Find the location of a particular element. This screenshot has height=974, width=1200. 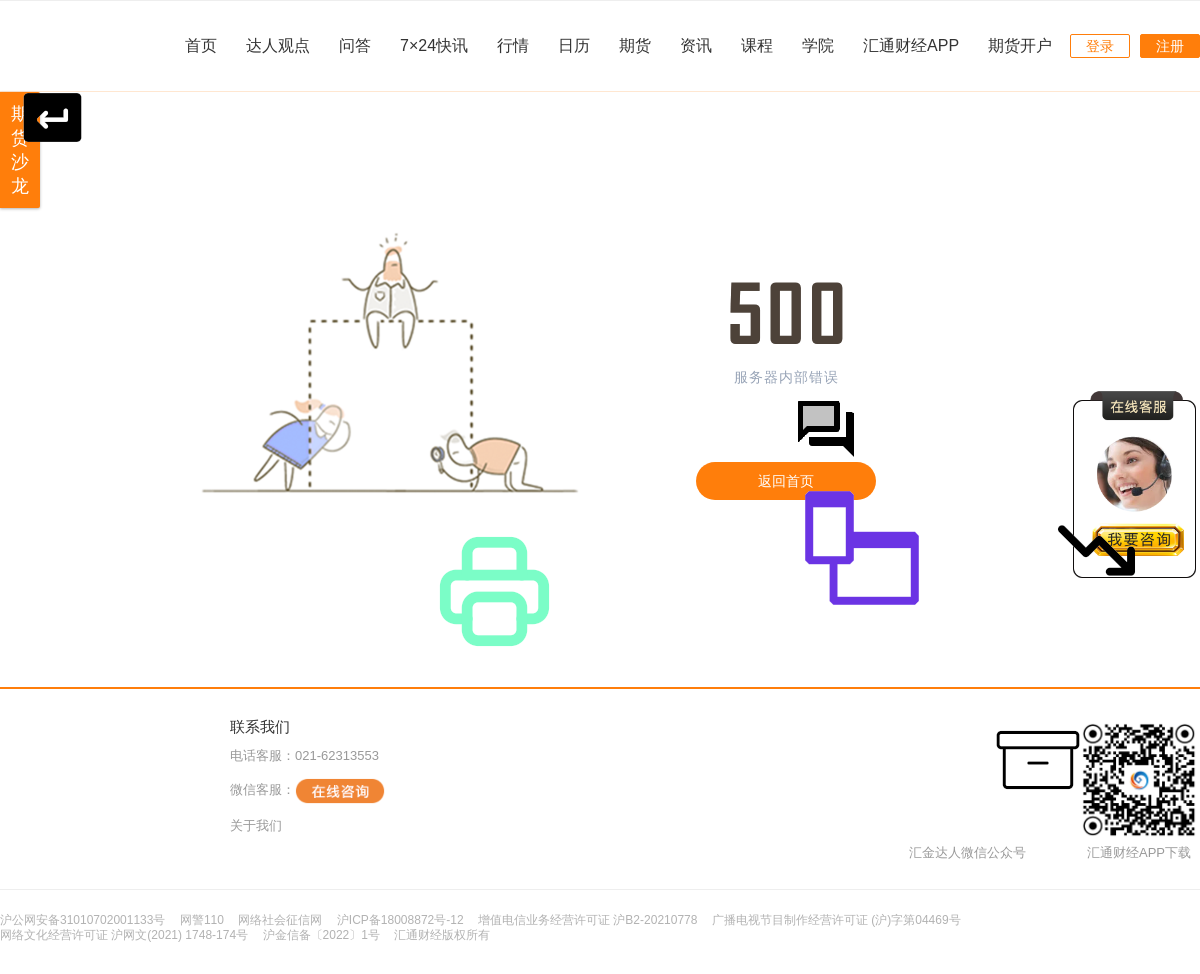

print the current document is located at coordinates (494, 591).